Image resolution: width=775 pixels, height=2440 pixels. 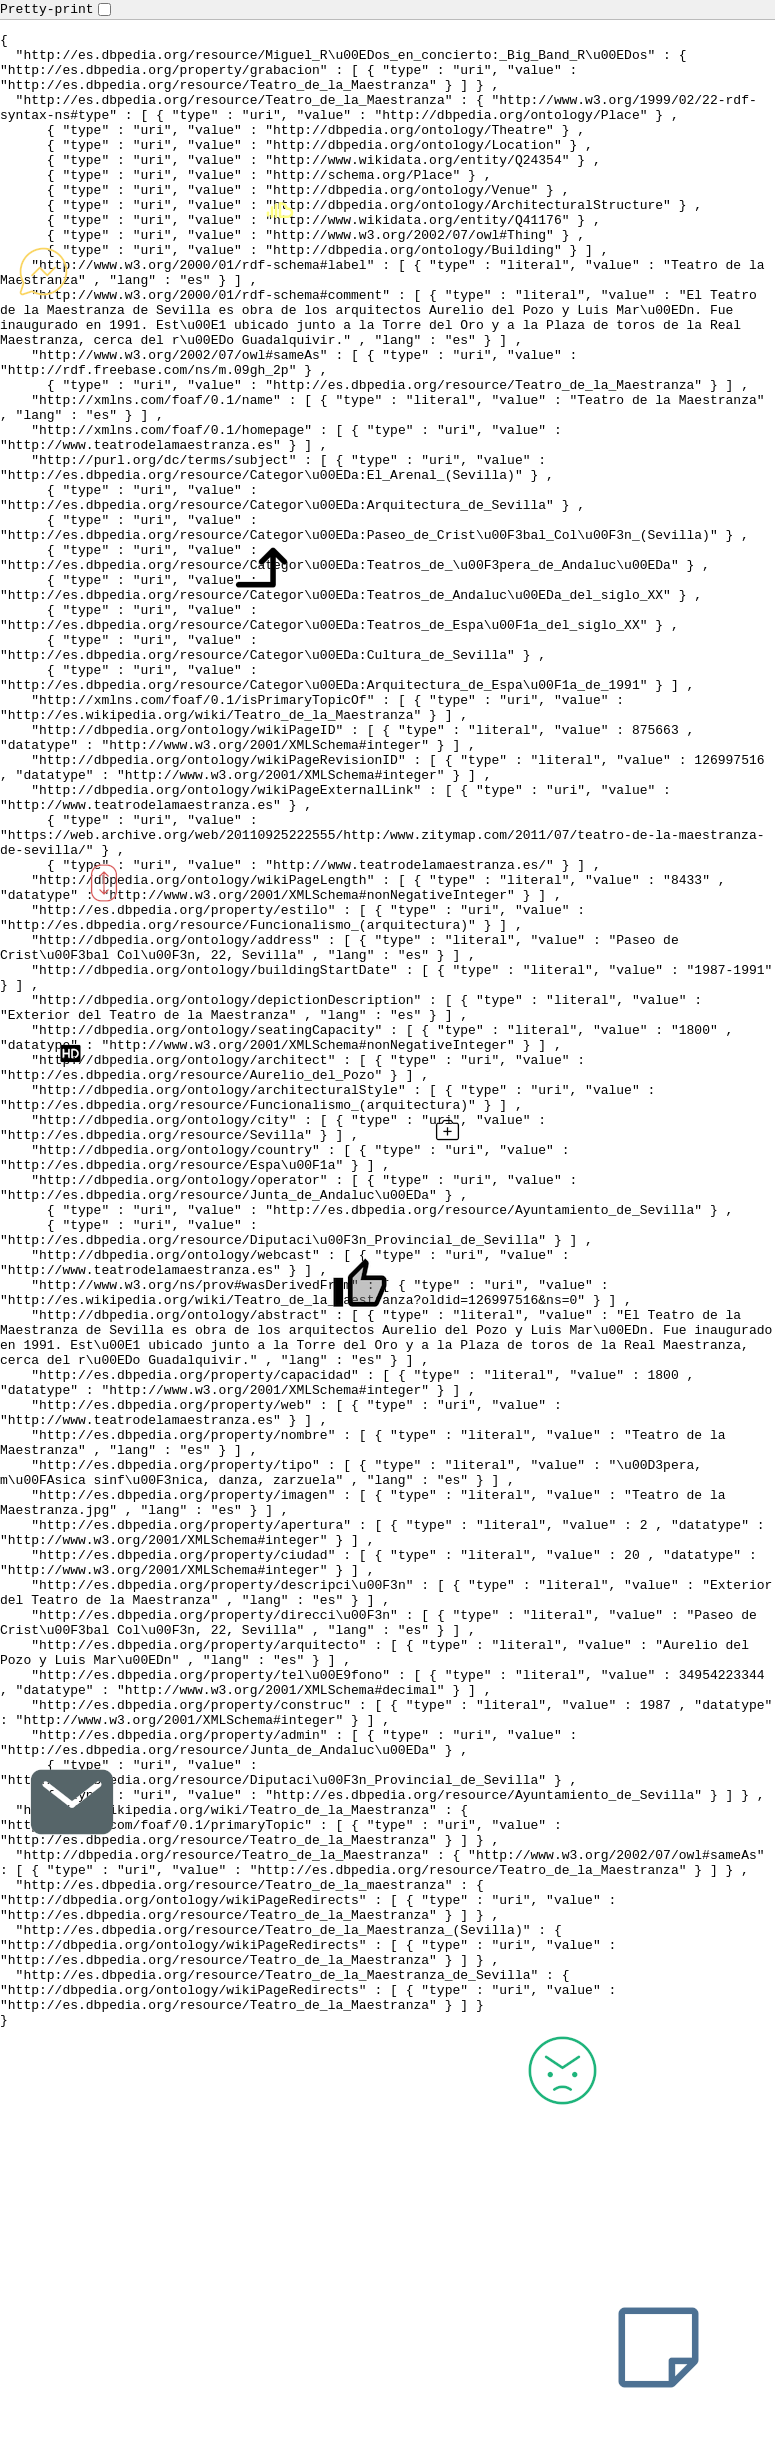 I want to click on like or upvote content, so click(x=360, y=1285).